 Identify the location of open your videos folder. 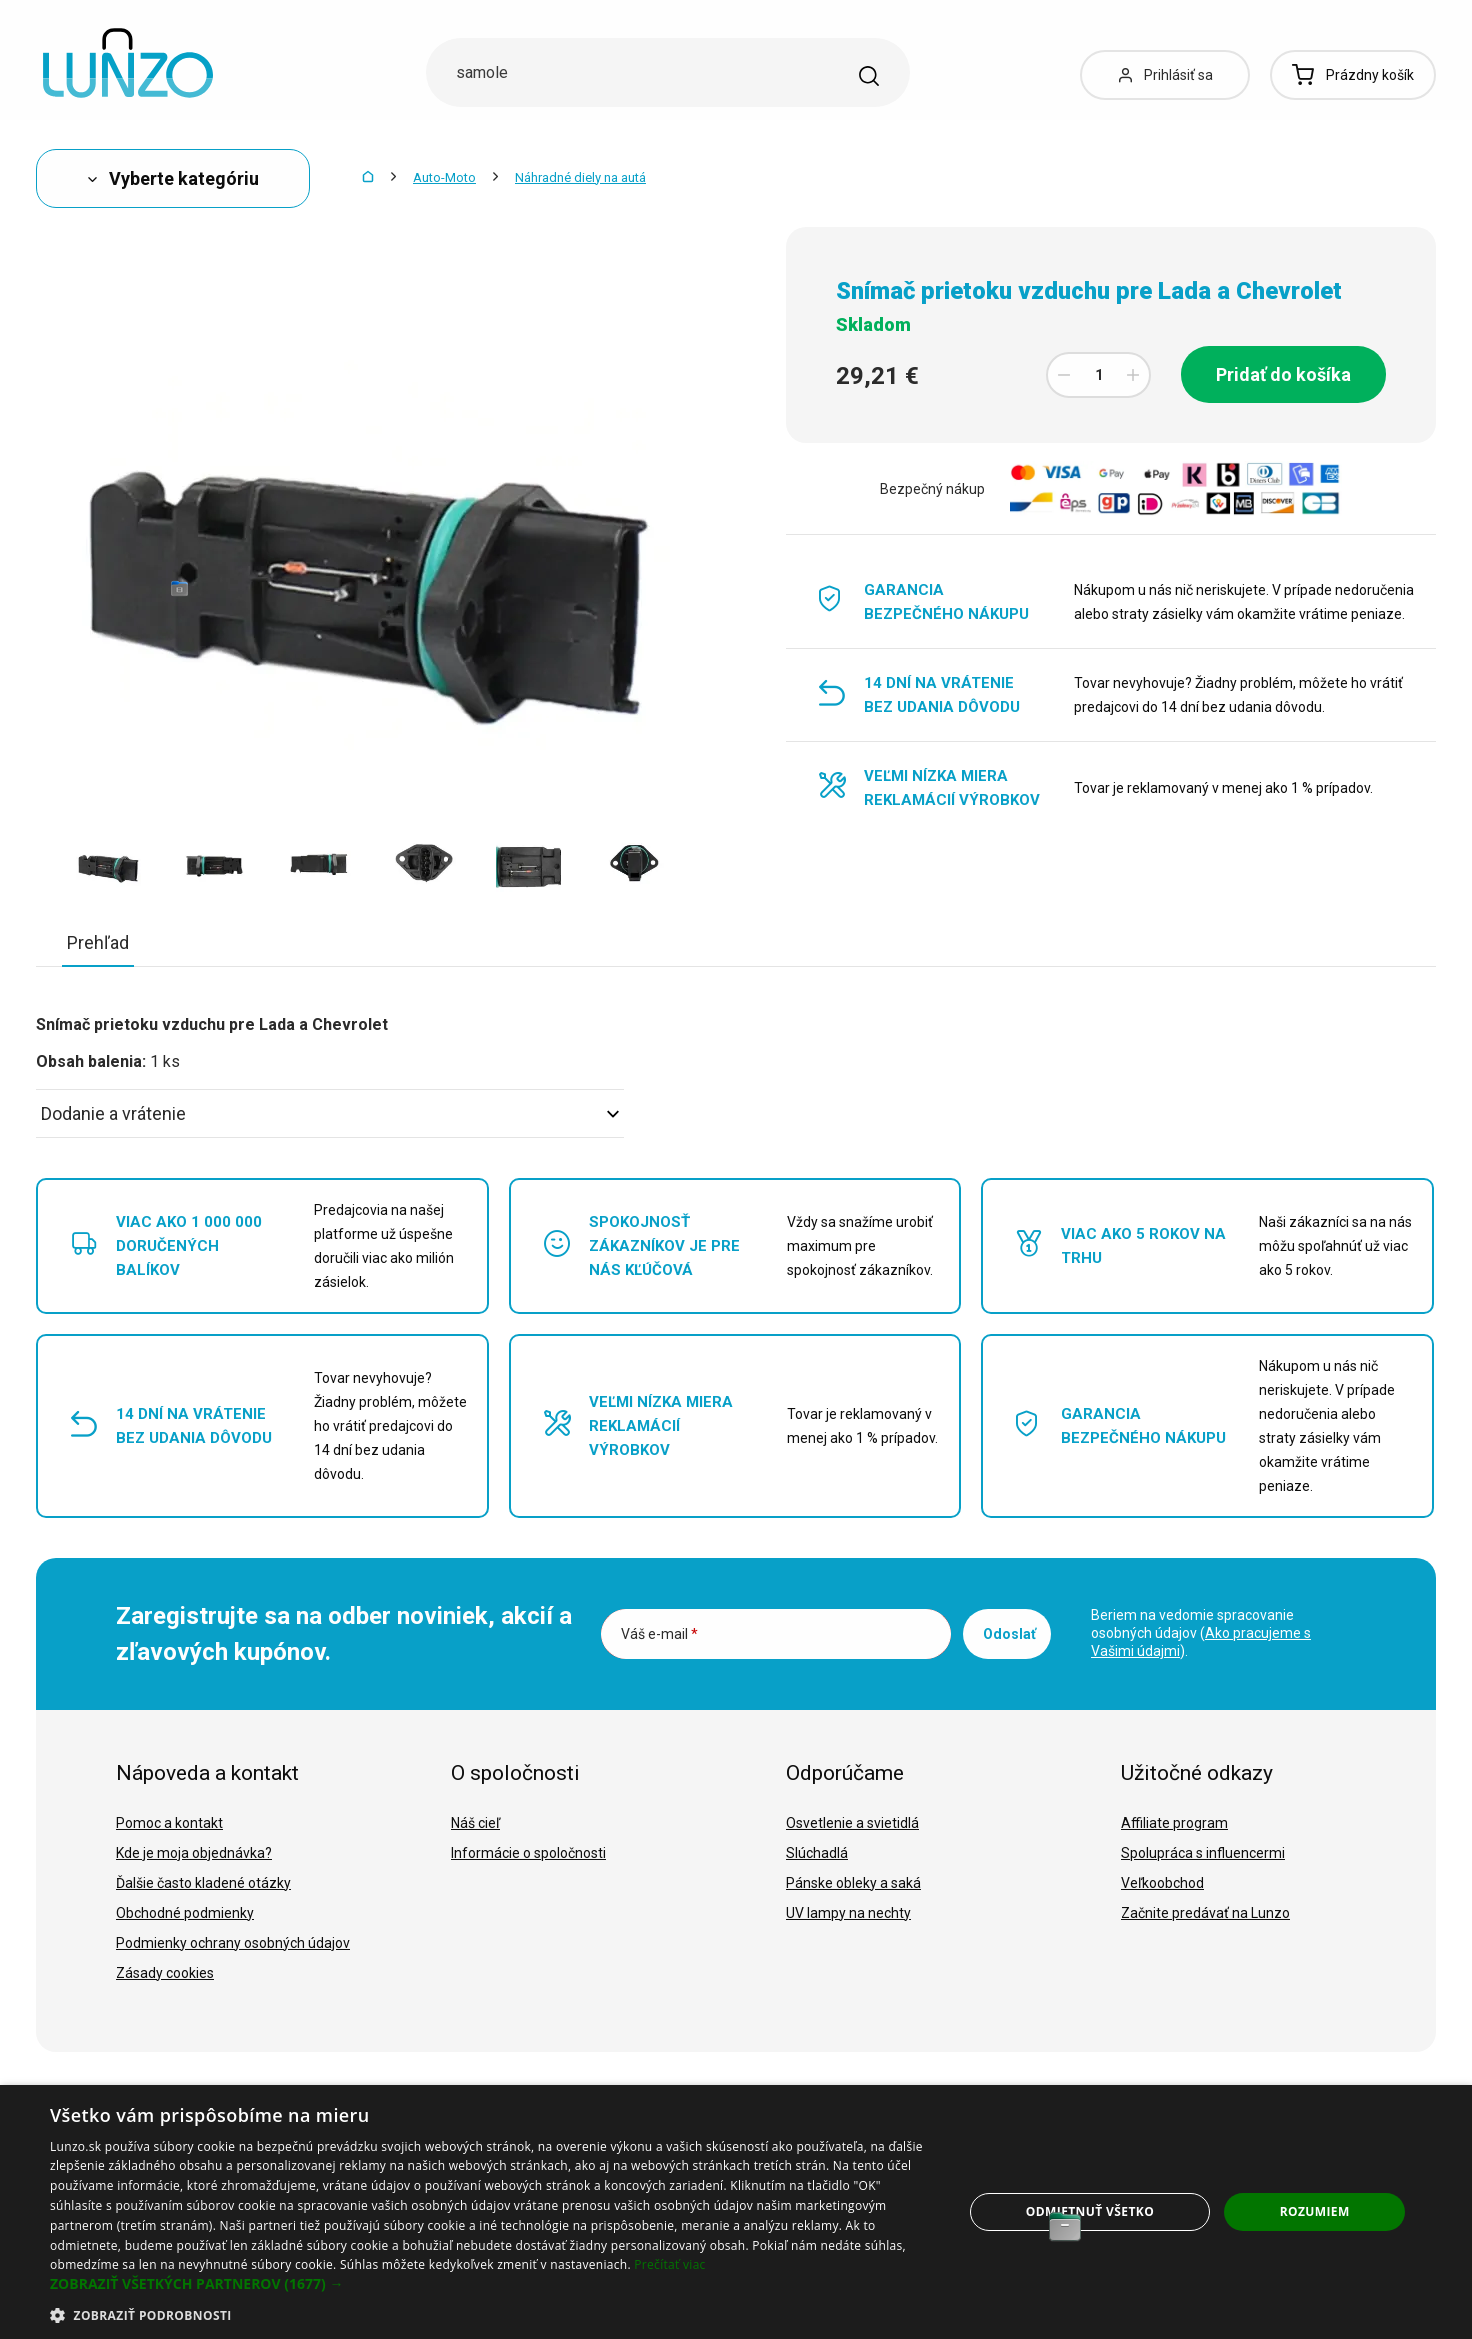
(179, 588).